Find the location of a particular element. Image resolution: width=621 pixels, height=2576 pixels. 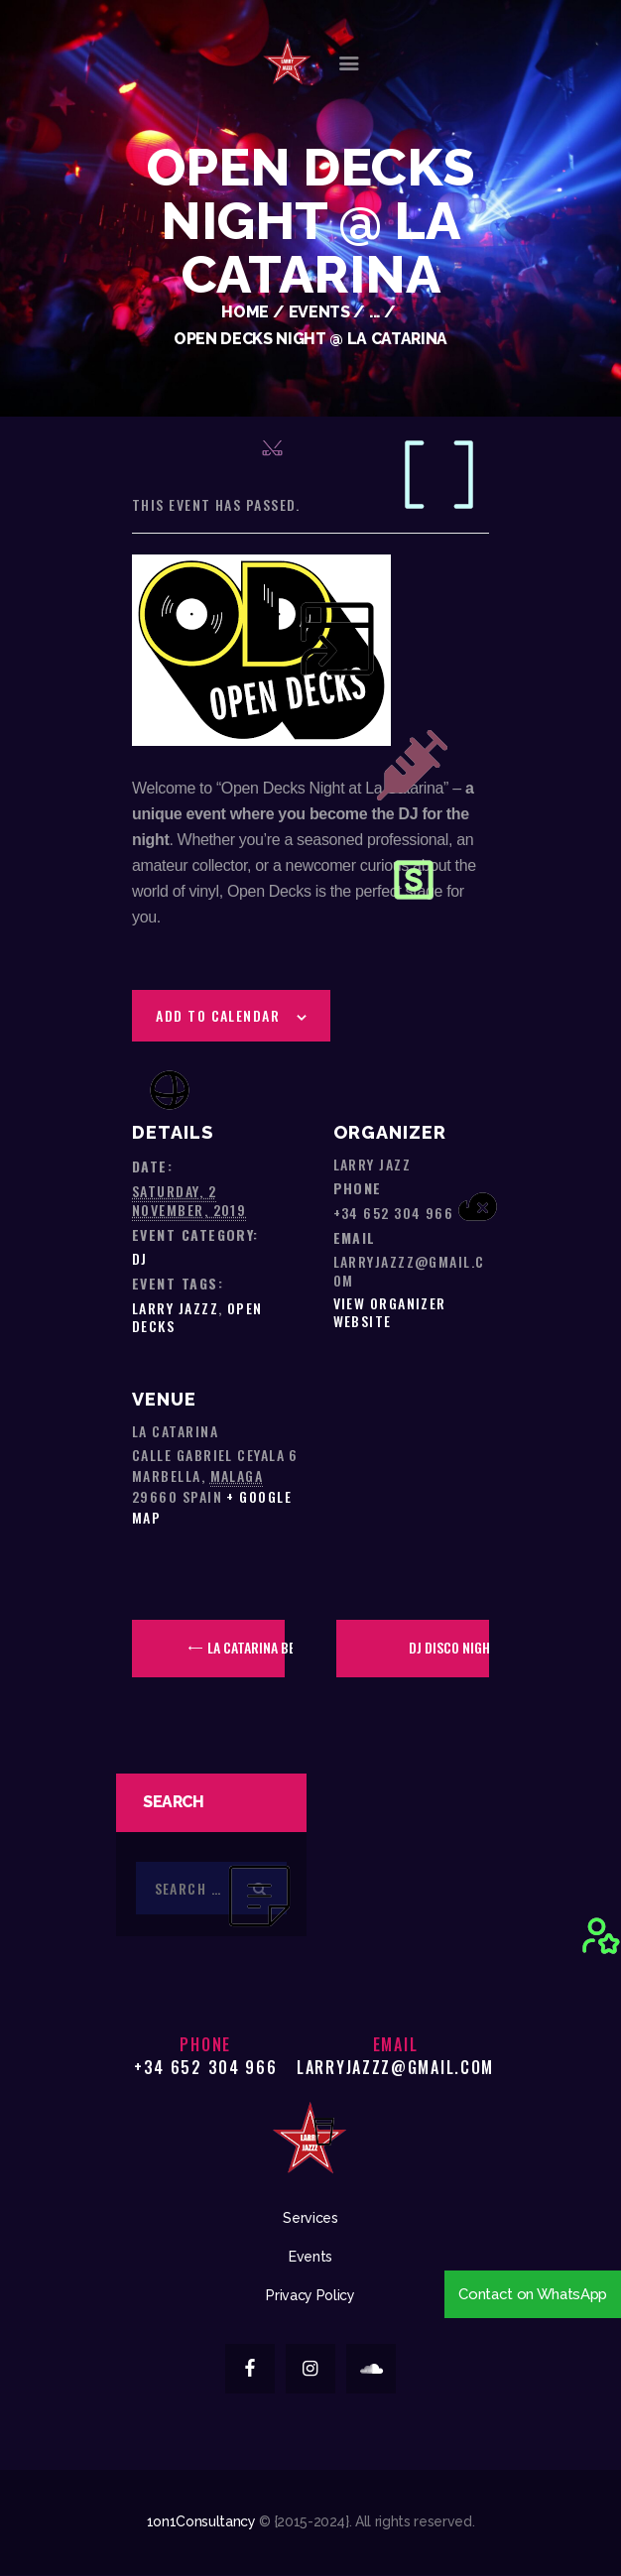

access vaccination or medical records is located at coordinates (412, 765).